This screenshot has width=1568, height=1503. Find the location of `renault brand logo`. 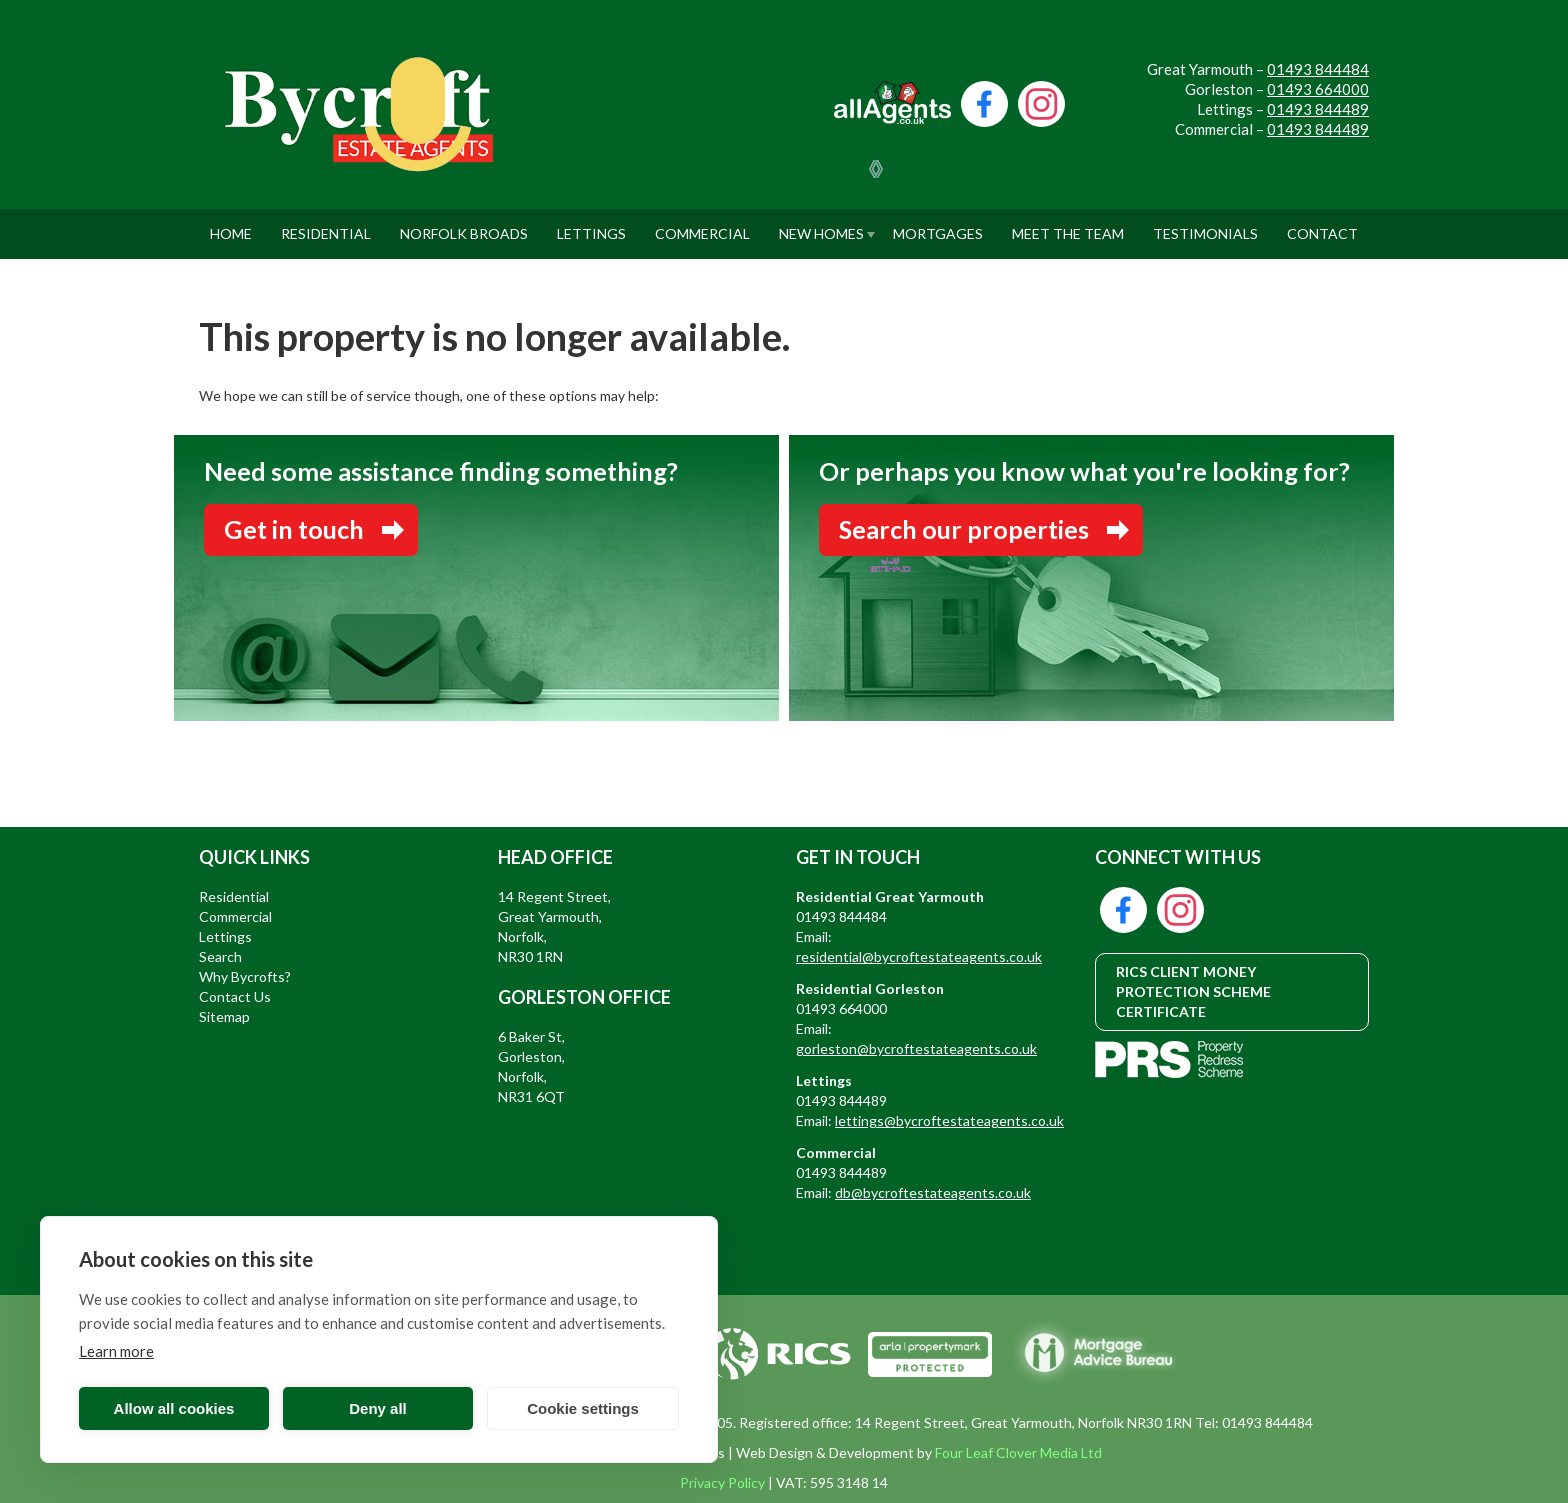

renault brand logo is located at coordinates (876, 169).